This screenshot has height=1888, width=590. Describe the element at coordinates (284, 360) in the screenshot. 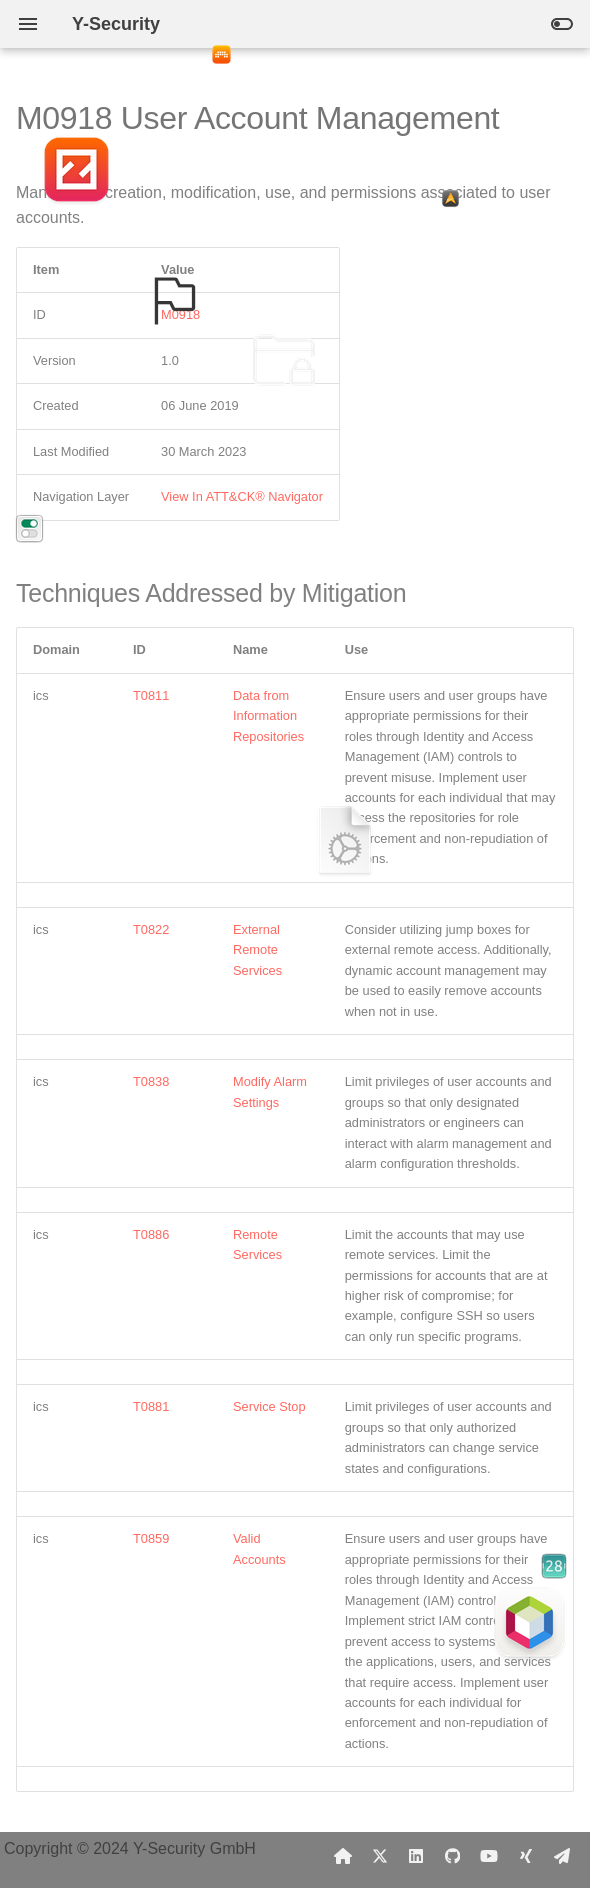

I see `access encrypted vault storage` at that location.